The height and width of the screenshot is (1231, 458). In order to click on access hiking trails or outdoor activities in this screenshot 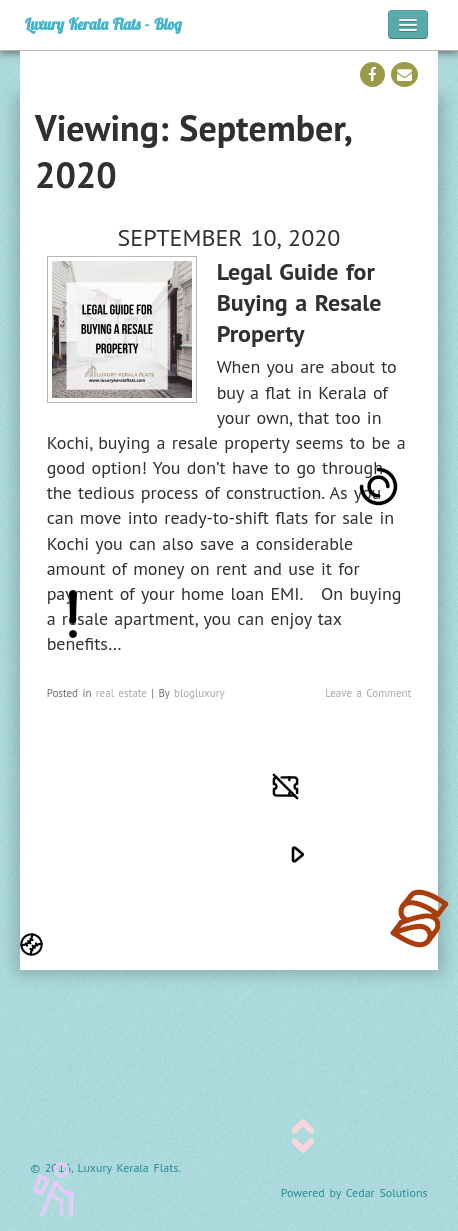, I will do `click(55, 1189)`.